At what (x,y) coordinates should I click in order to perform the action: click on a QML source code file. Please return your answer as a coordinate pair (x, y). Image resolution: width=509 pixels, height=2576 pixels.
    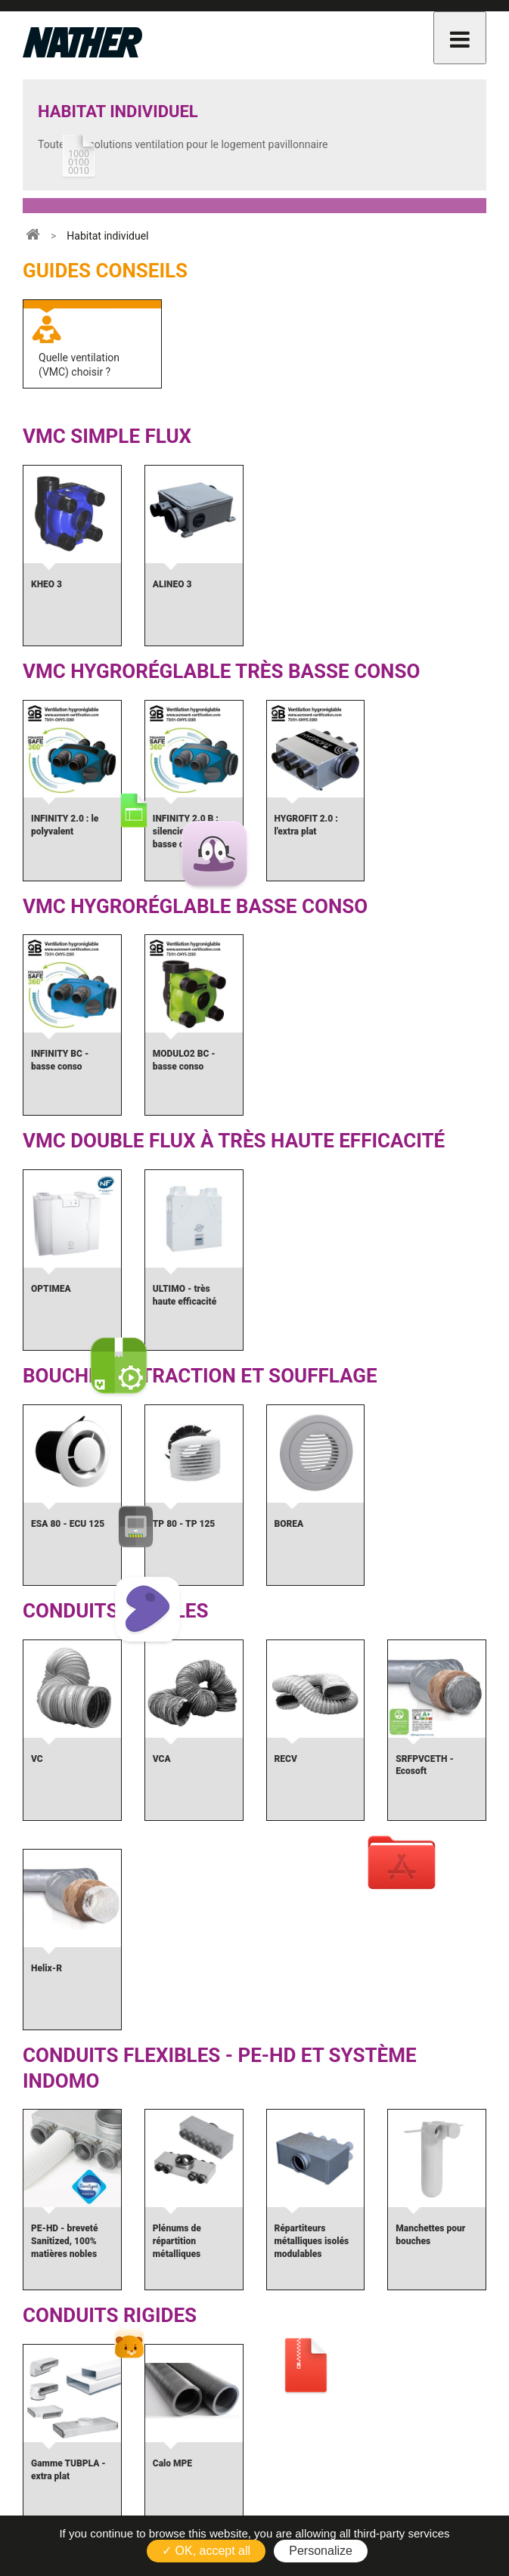
    Looking at the image, I should click on (134, 811).